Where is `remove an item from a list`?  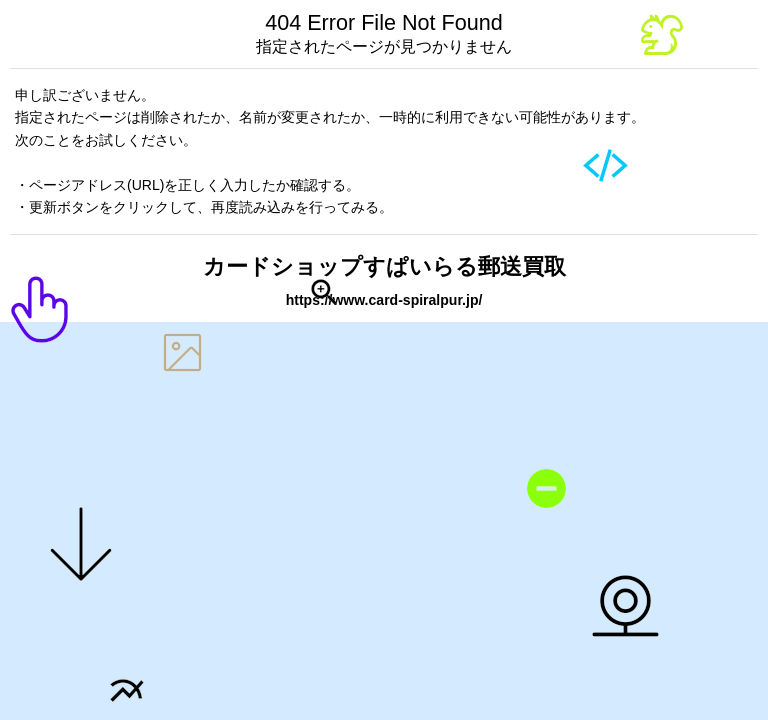 remove an item from a list is located at coordinates (546, 488).